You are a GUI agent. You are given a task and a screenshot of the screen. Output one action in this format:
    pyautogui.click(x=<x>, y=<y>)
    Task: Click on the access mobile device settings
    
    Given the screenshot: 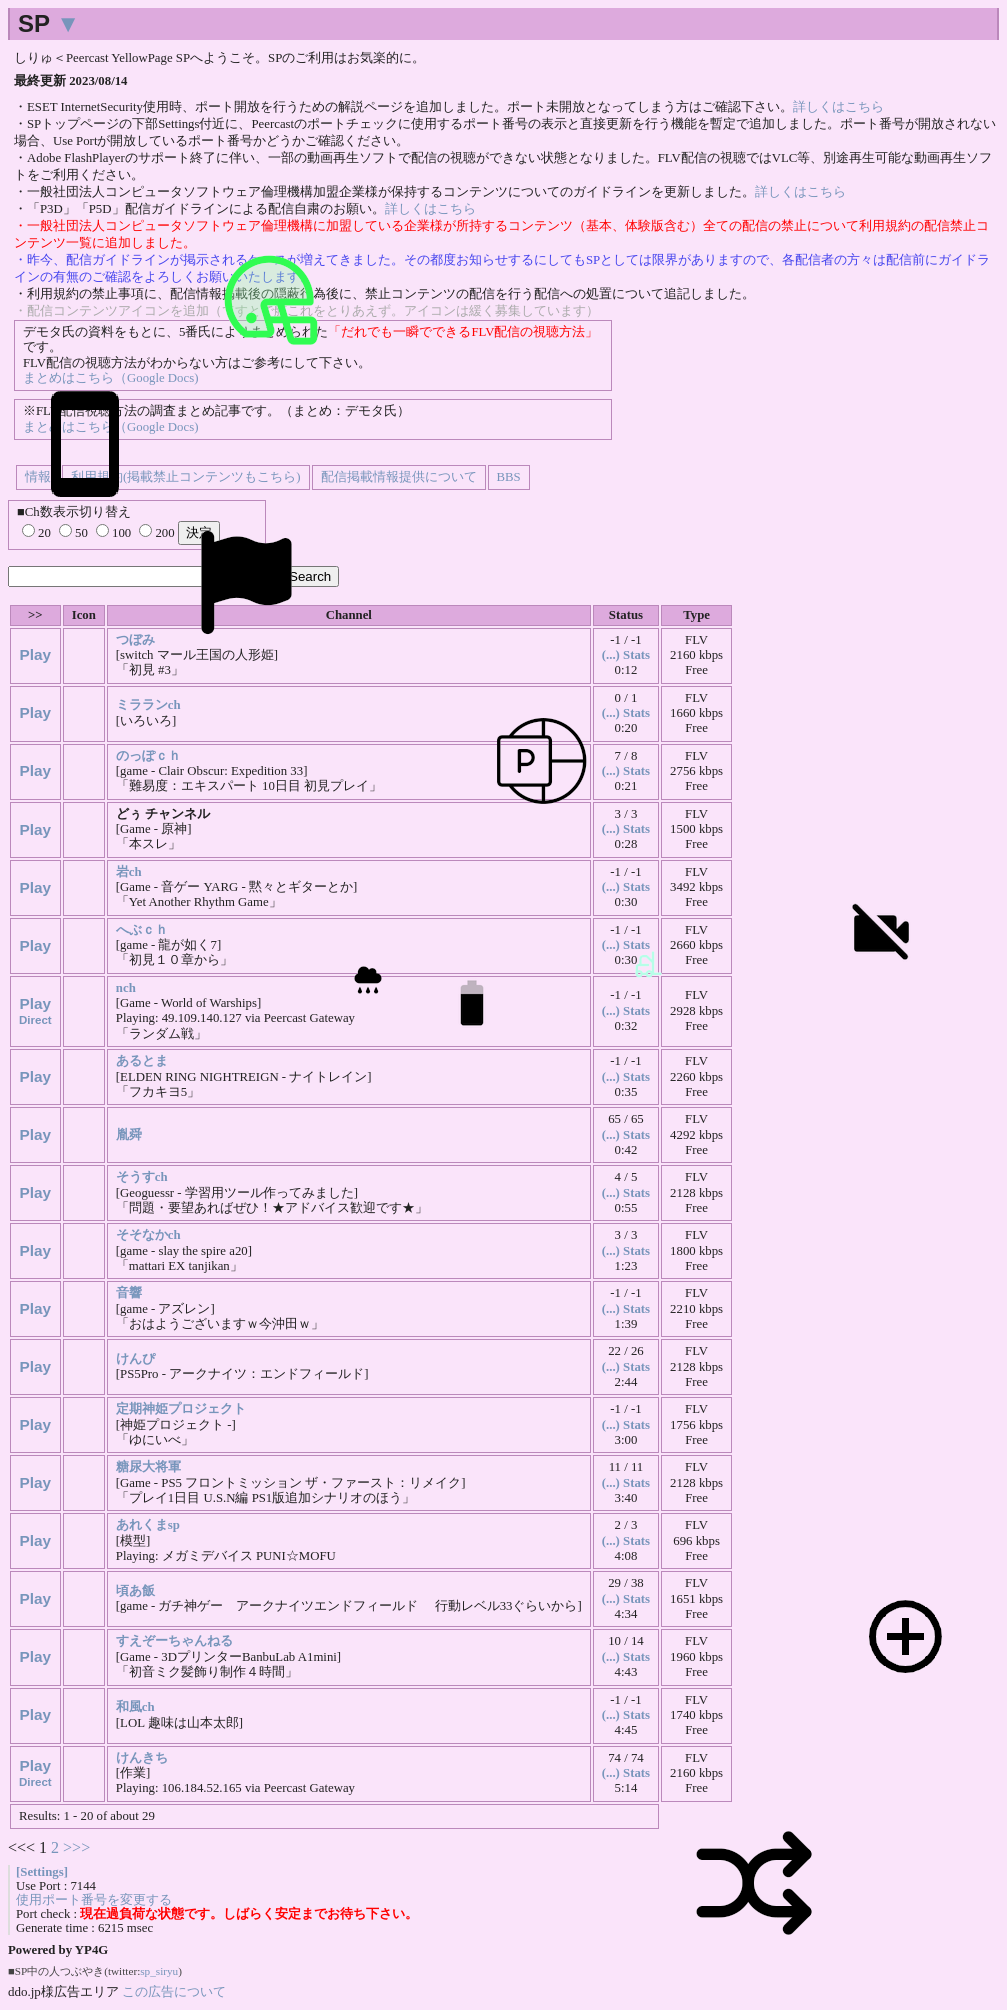 What is the action you would take?
    pyautogui.click(x=85, y=444)
    